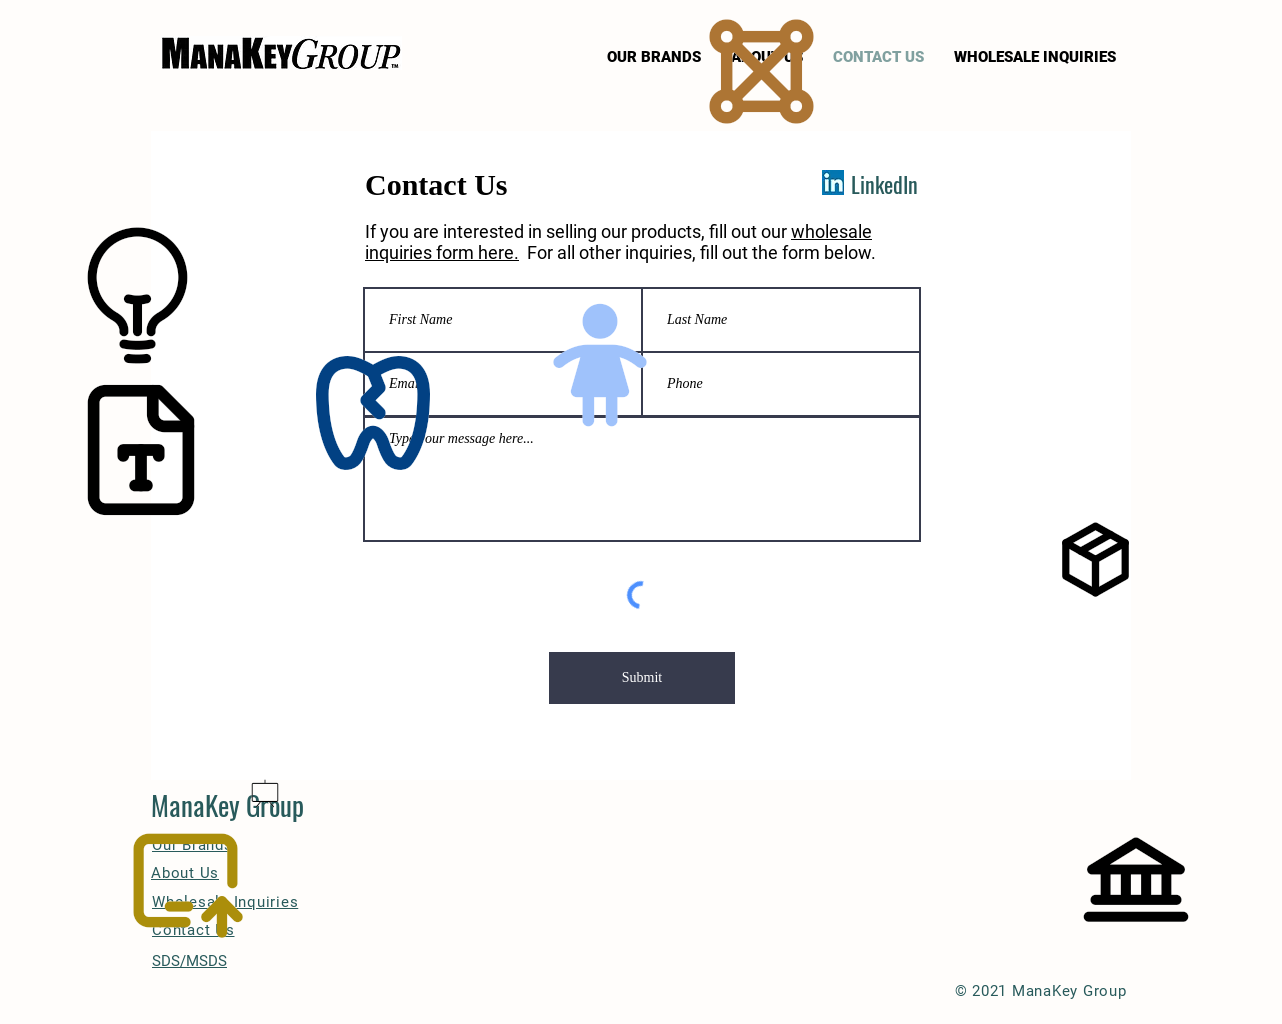 Image resolution: width=1282 pixels, height=1024 pixels. What do you see at coordinates (1095, 559) in the screenshot?
I see `view package or shipment details` at bounding box center [1095, 559].